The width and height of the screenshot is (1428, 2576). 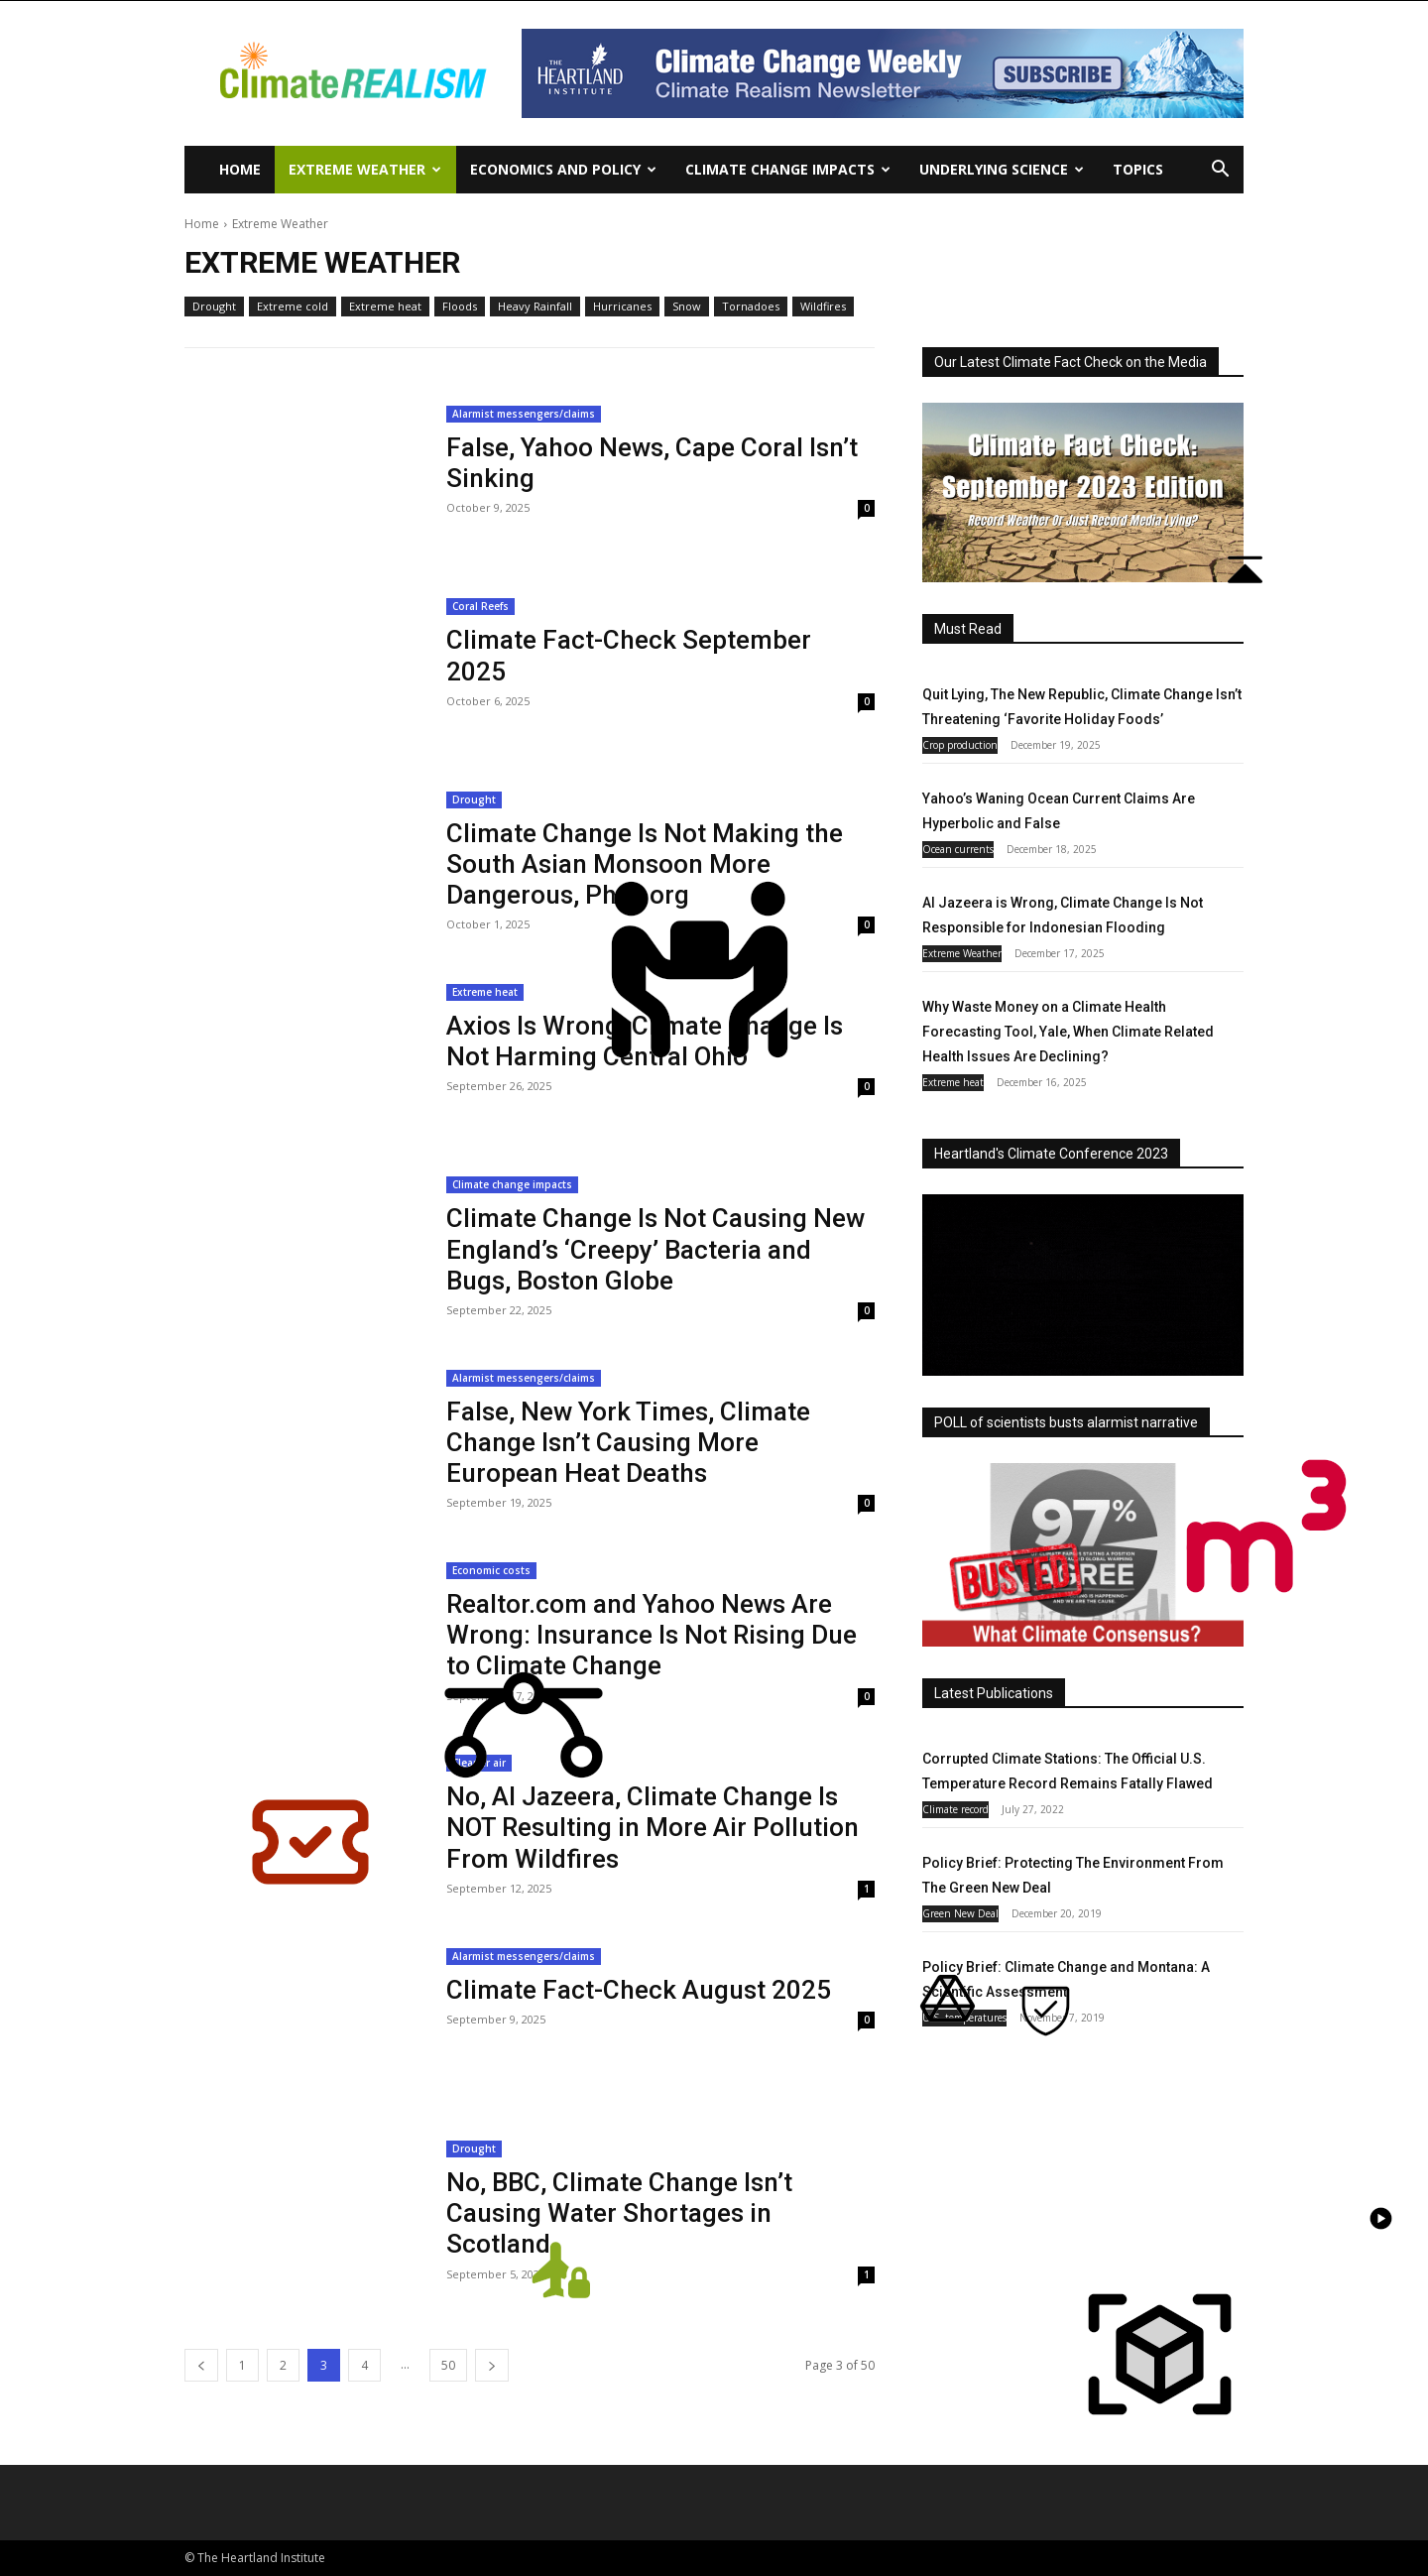 What do you see at coordinates (1245, 568) in the screenshot?
I see `collapse to top or minimize panel` at bounding box center [1245, 568].